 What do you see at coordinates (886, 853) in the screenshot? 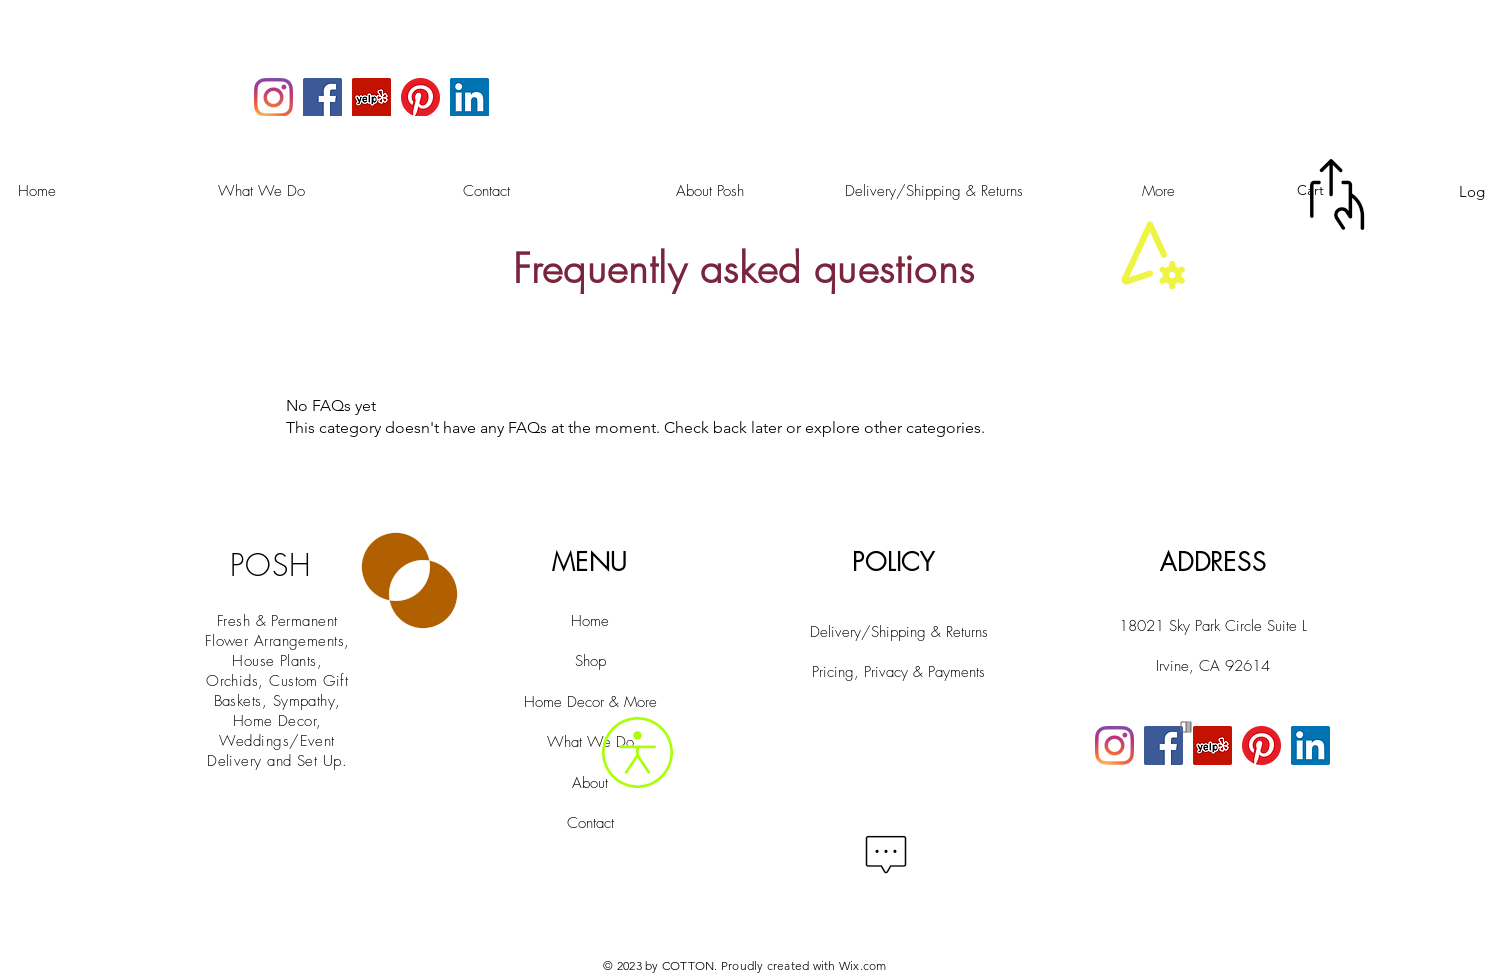
I see `open chat or messaging` at bounding box center [886, 853].